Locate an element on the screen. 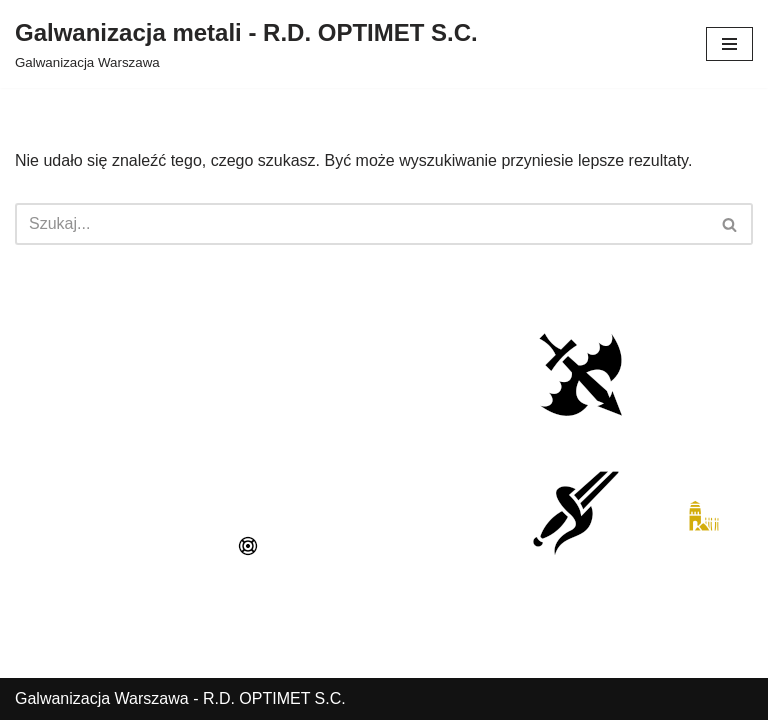 The width and height of the screenshot is (768, 720). target or focus indicator is located at coordinates (248, 546).